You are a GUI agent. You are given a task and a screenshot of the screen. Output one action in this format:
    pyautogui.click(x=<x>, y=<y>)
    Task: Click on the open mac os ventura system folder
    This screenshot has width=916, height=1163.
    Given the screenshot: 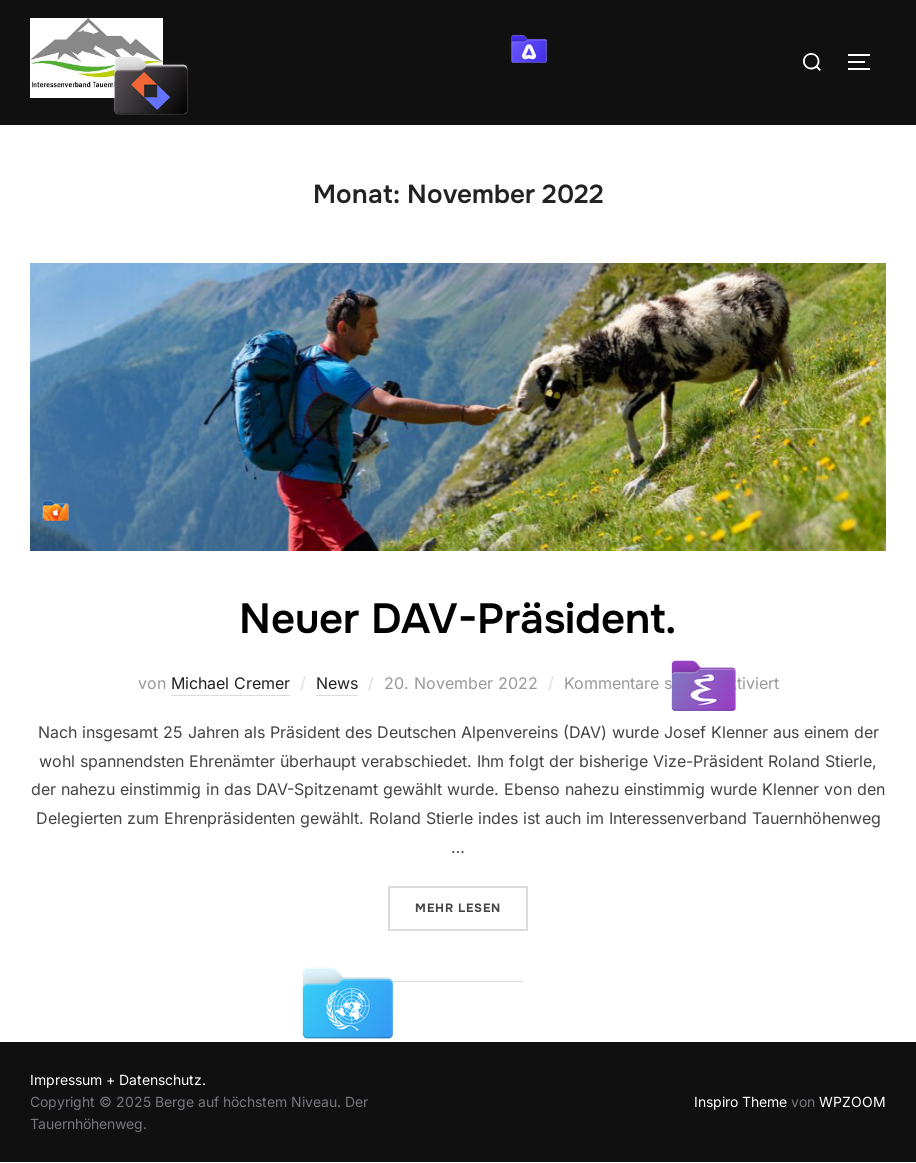 What is the action you would take?
    pyautogui.click(x=55, y=511)
    